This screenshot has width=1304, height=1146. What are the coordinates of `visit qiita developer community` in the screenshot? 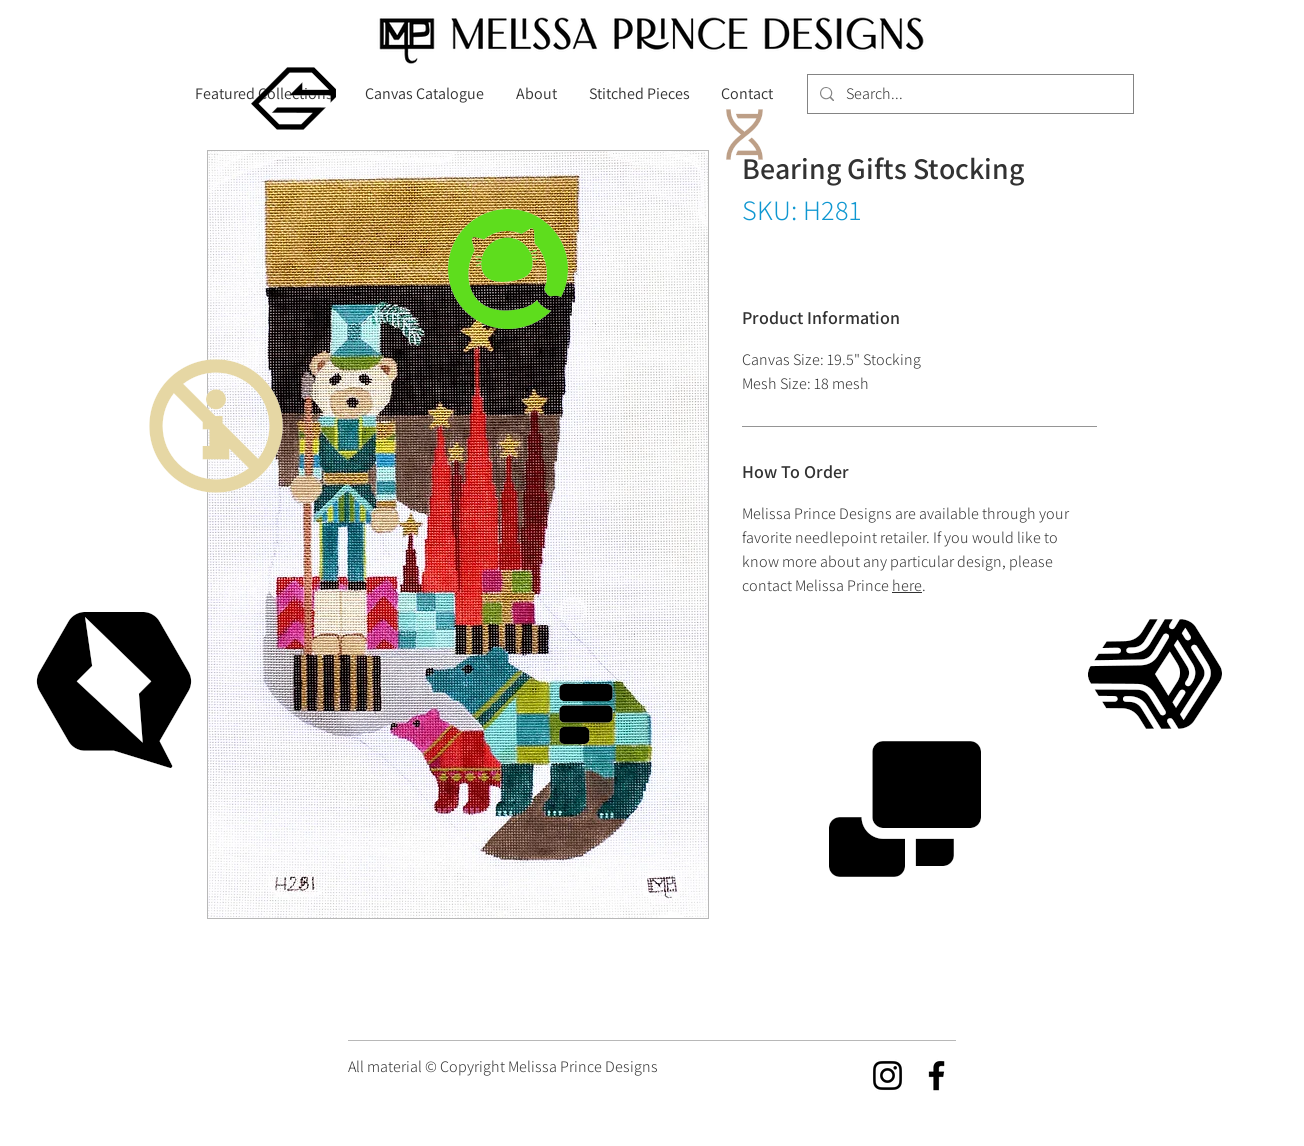 It's located at (508, 269).